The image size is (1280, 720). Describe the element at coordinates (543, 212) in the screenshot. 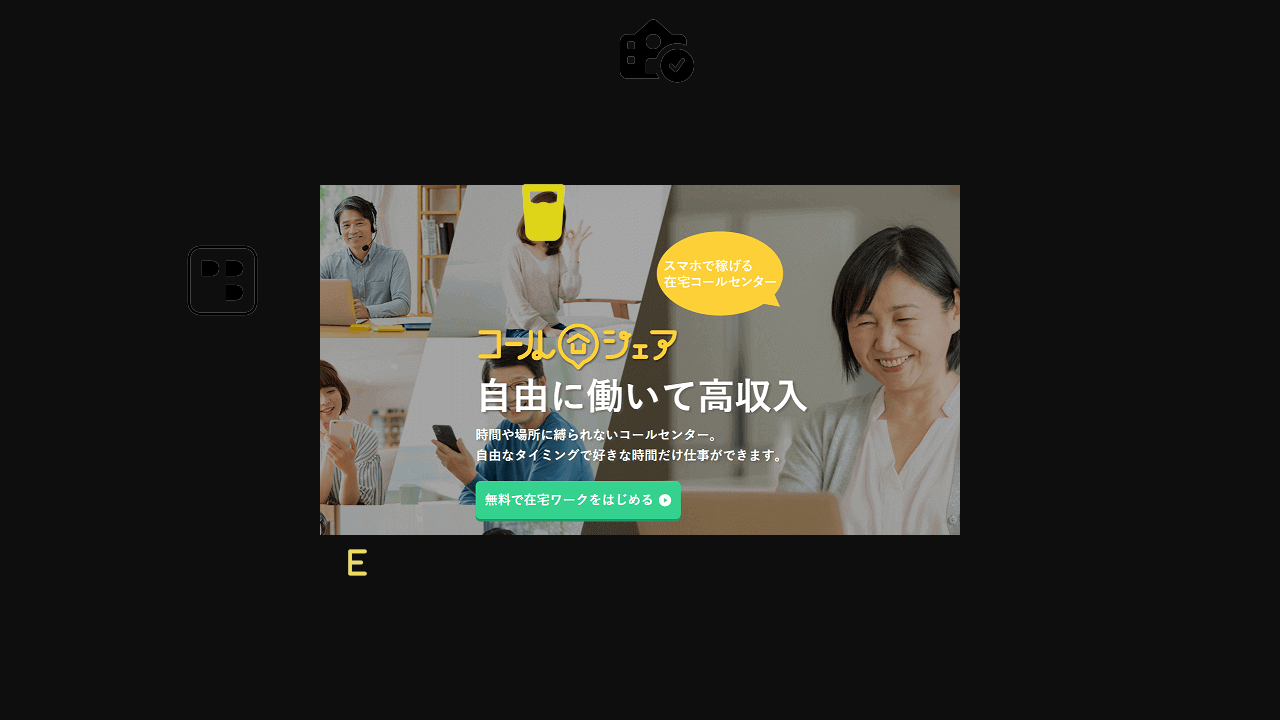

I see `track your water intake` at that location.